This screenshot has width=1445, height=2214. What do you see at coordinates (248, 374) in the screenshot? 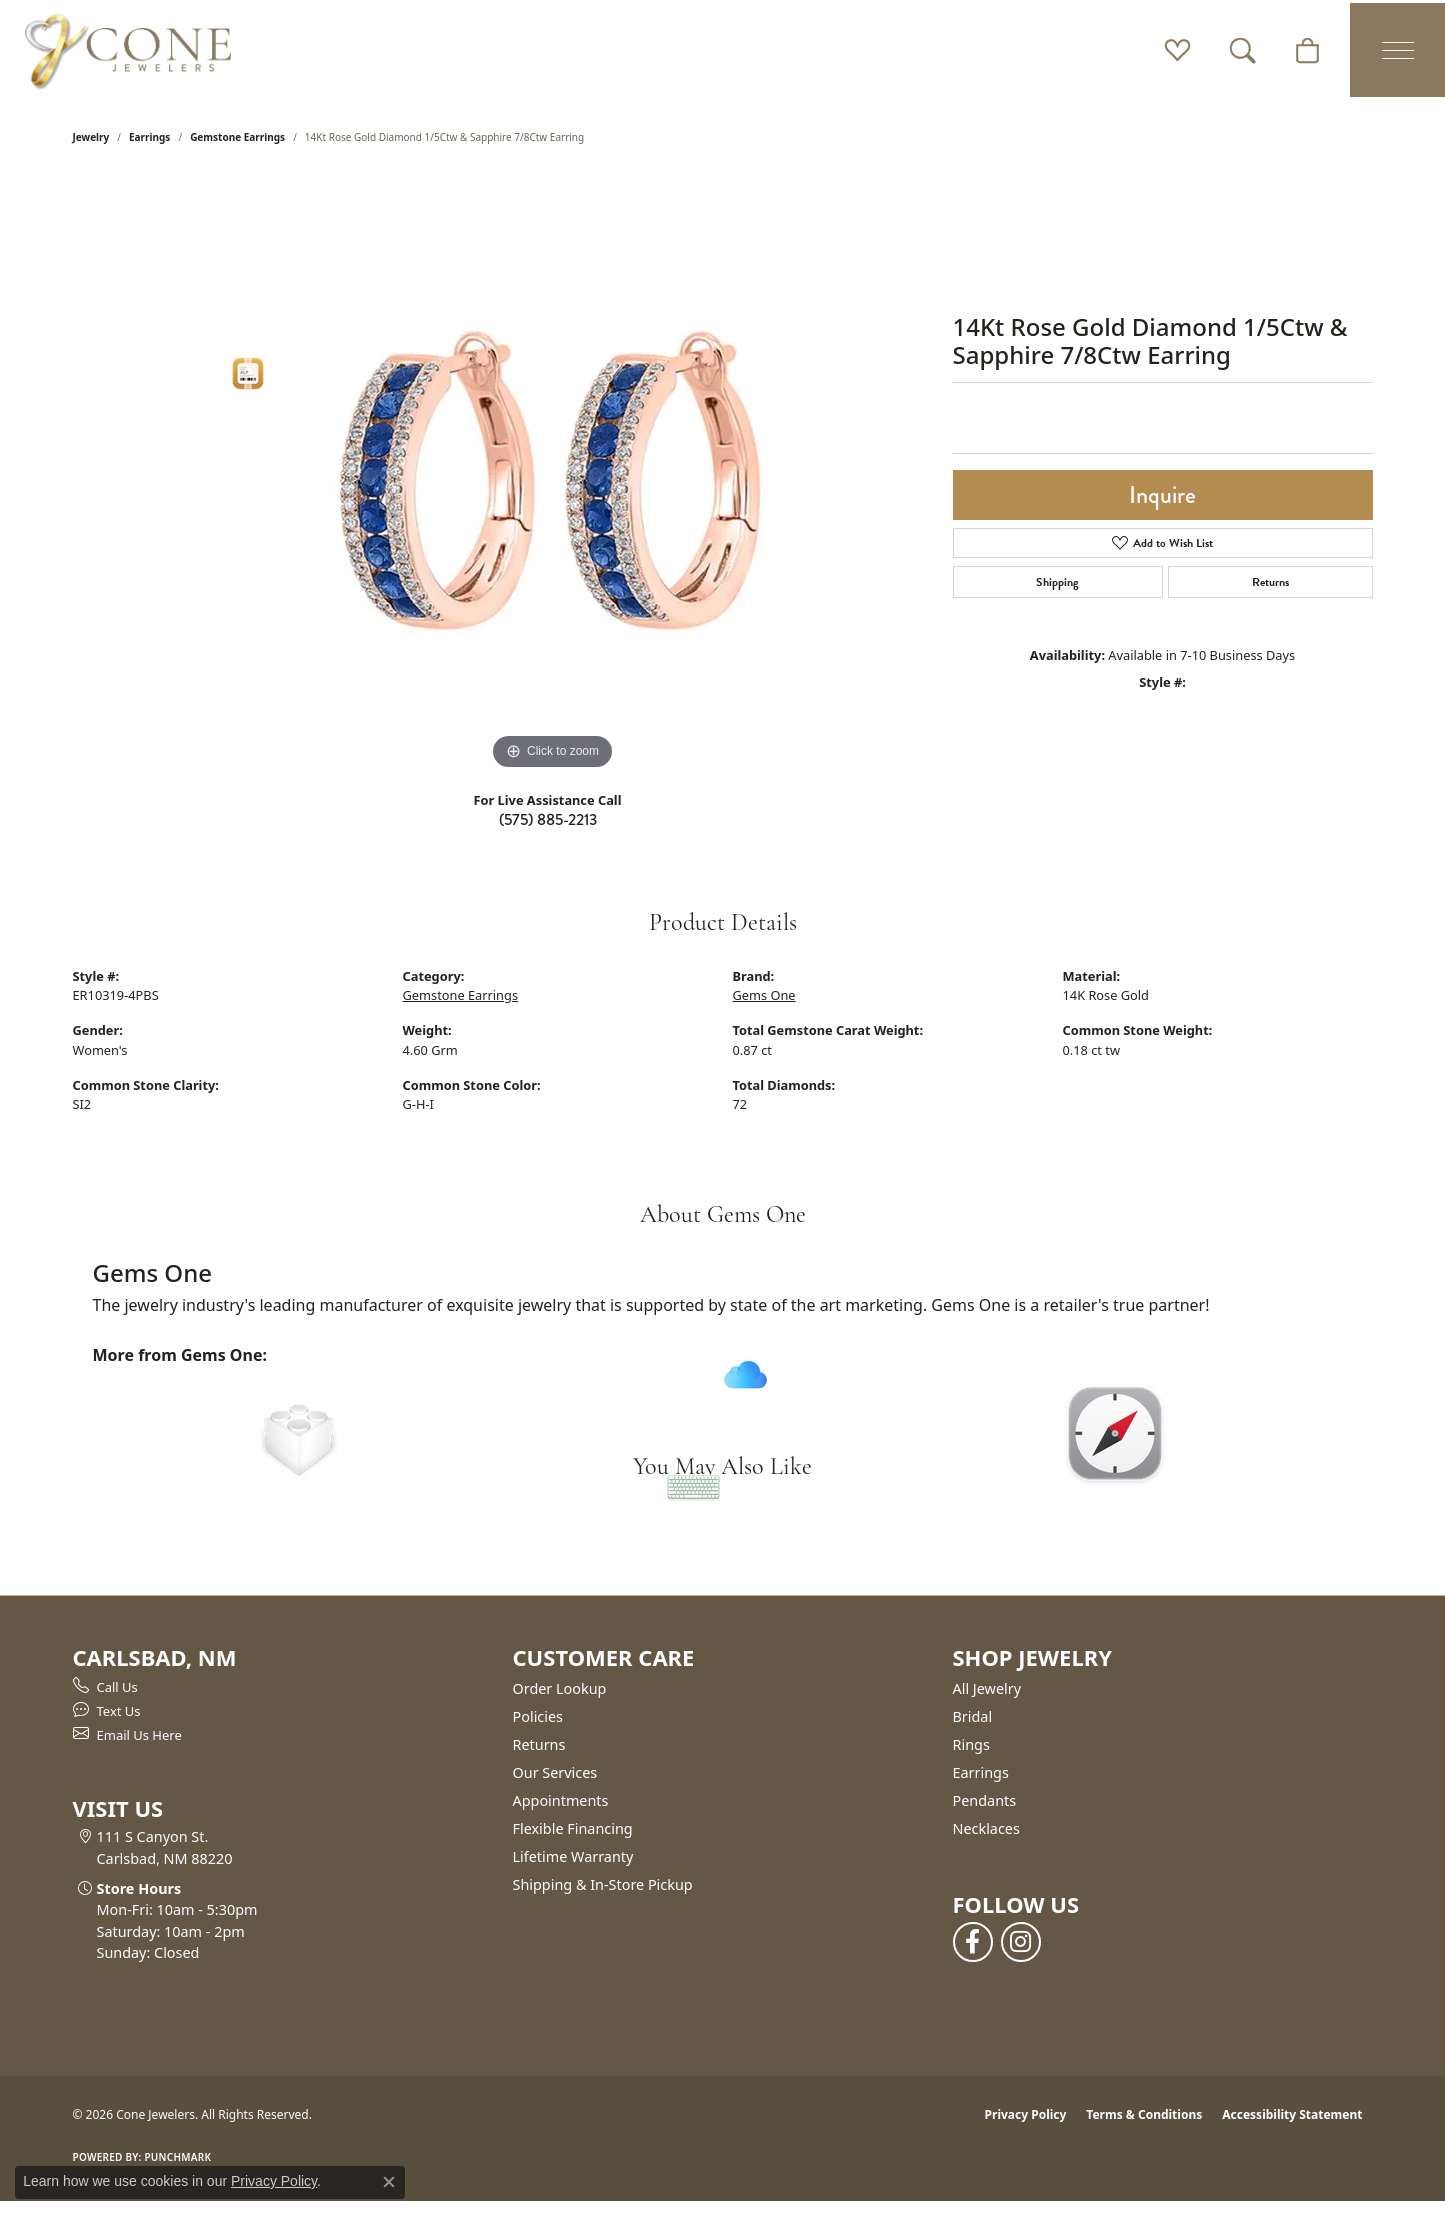
I see `an alpm package file used by arch linux package manager` at bounding box center [248, 374].